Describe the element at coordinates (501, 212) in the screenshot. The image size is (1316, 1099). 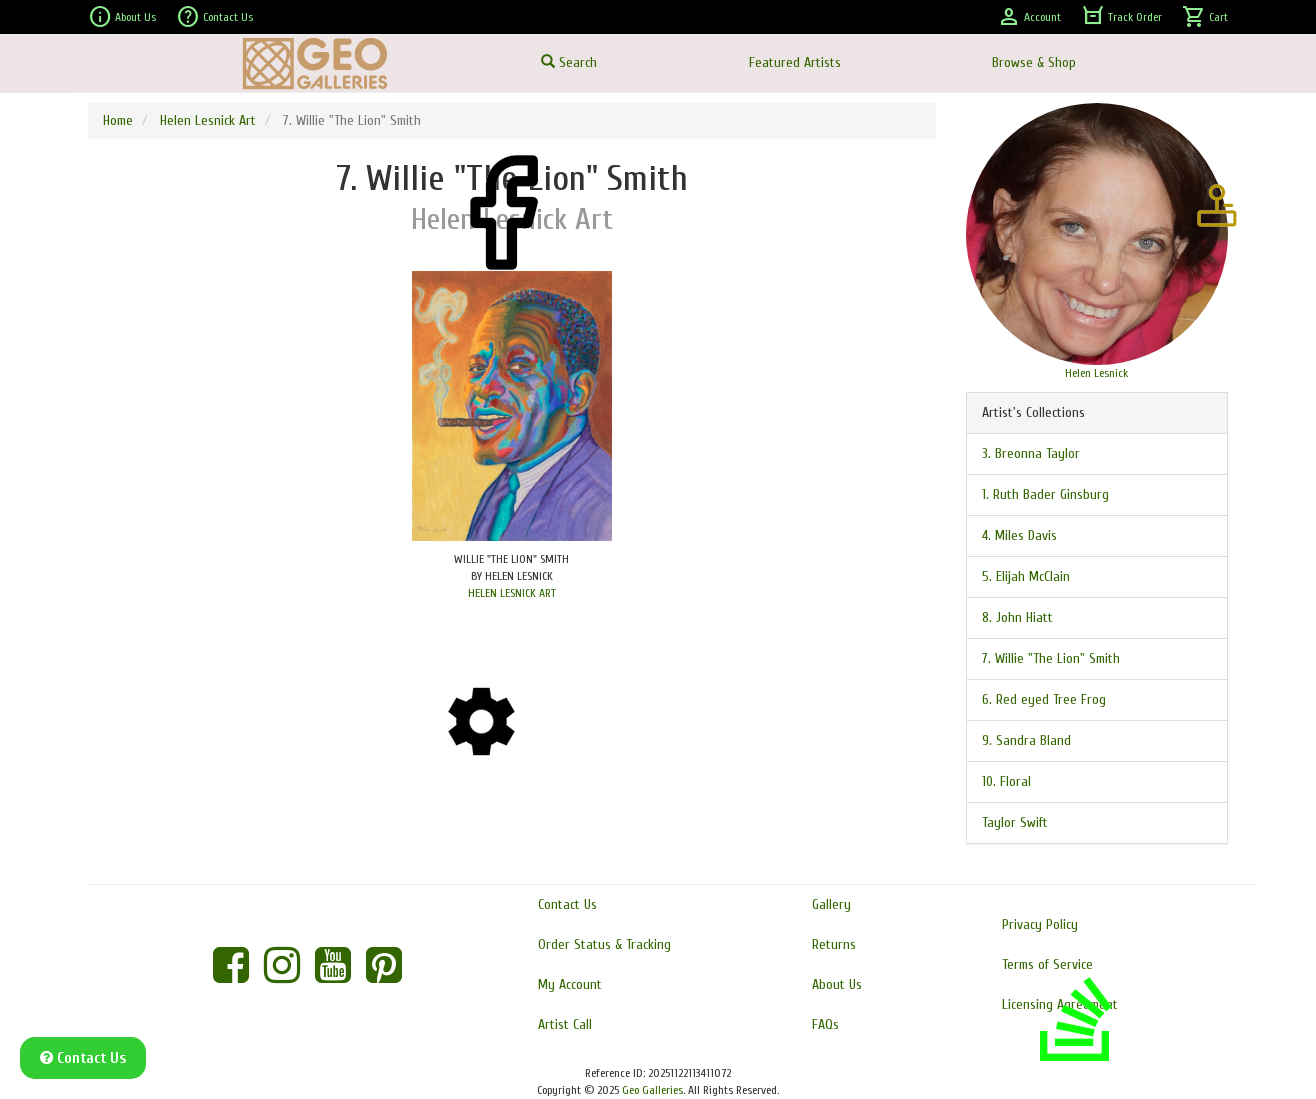
I see `open Facebook app` at that location.